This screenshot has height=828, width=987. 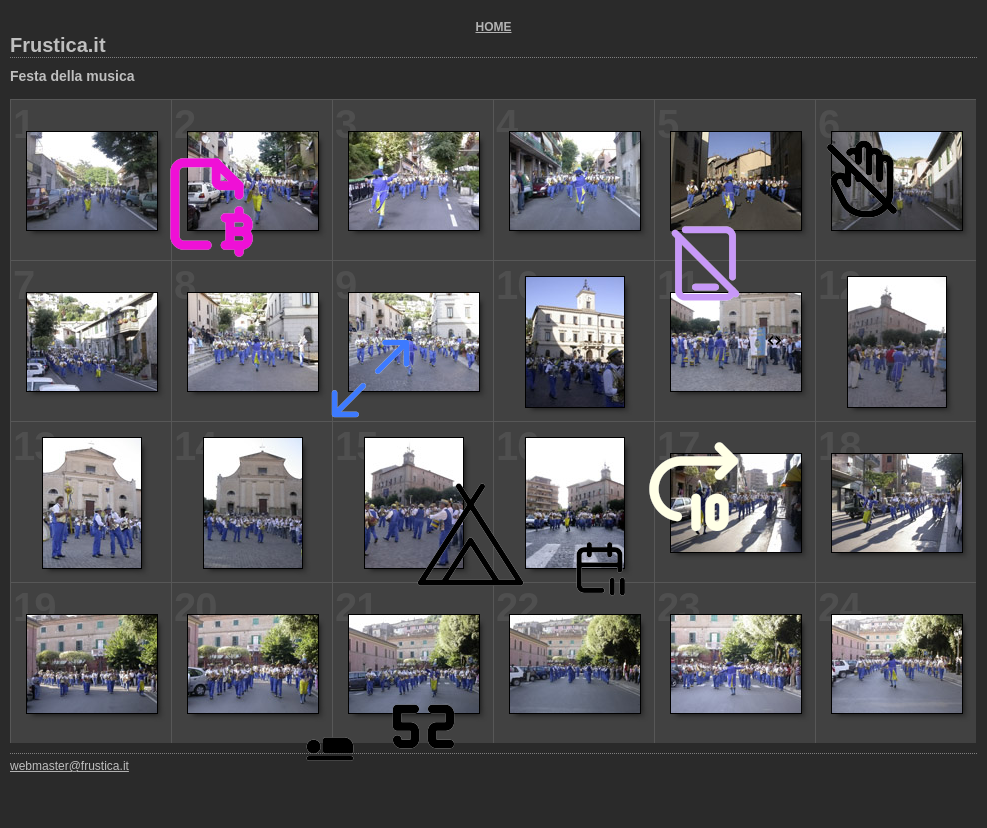 What do you see at coordinates (696, 489) in the screenshot?
I see `skip forward 10 seconds` at bounding box center [696, 489].